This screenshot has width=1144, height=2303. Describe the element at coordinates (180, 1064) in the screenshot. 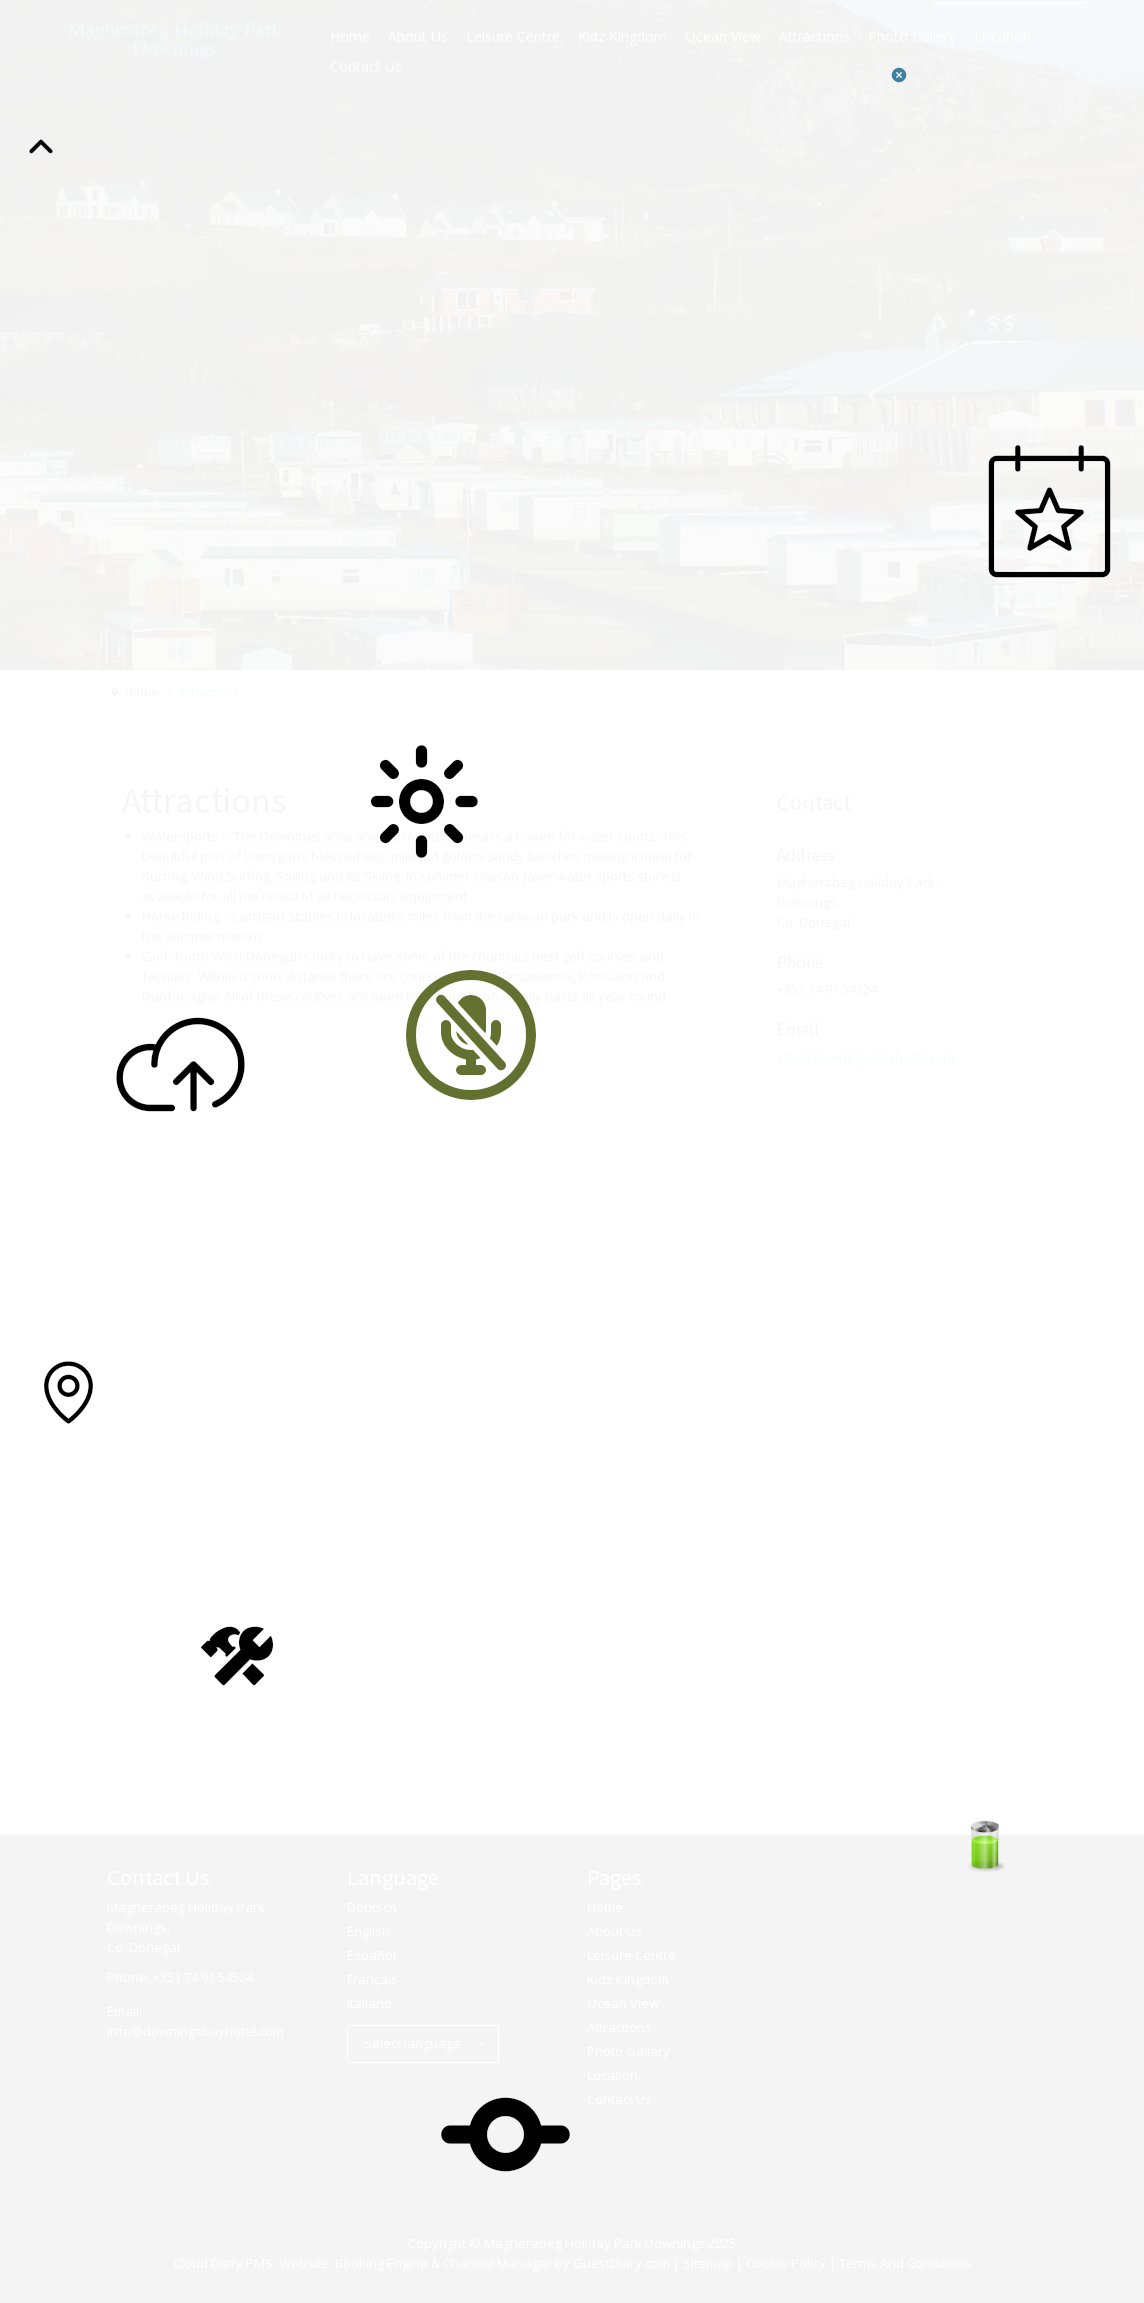

I see `upload file to cloud storage` at that location.